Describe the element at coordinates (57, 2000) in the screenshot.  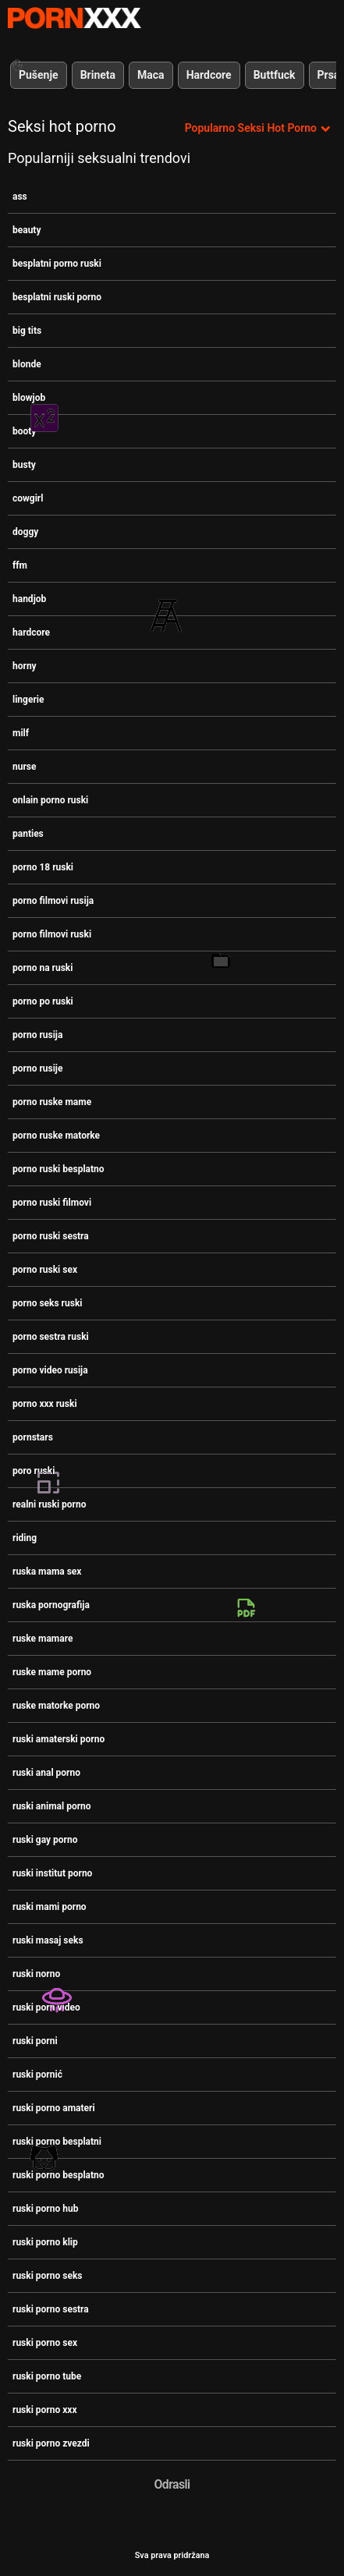
I see `access sci-fi or space-themed content` at that location.